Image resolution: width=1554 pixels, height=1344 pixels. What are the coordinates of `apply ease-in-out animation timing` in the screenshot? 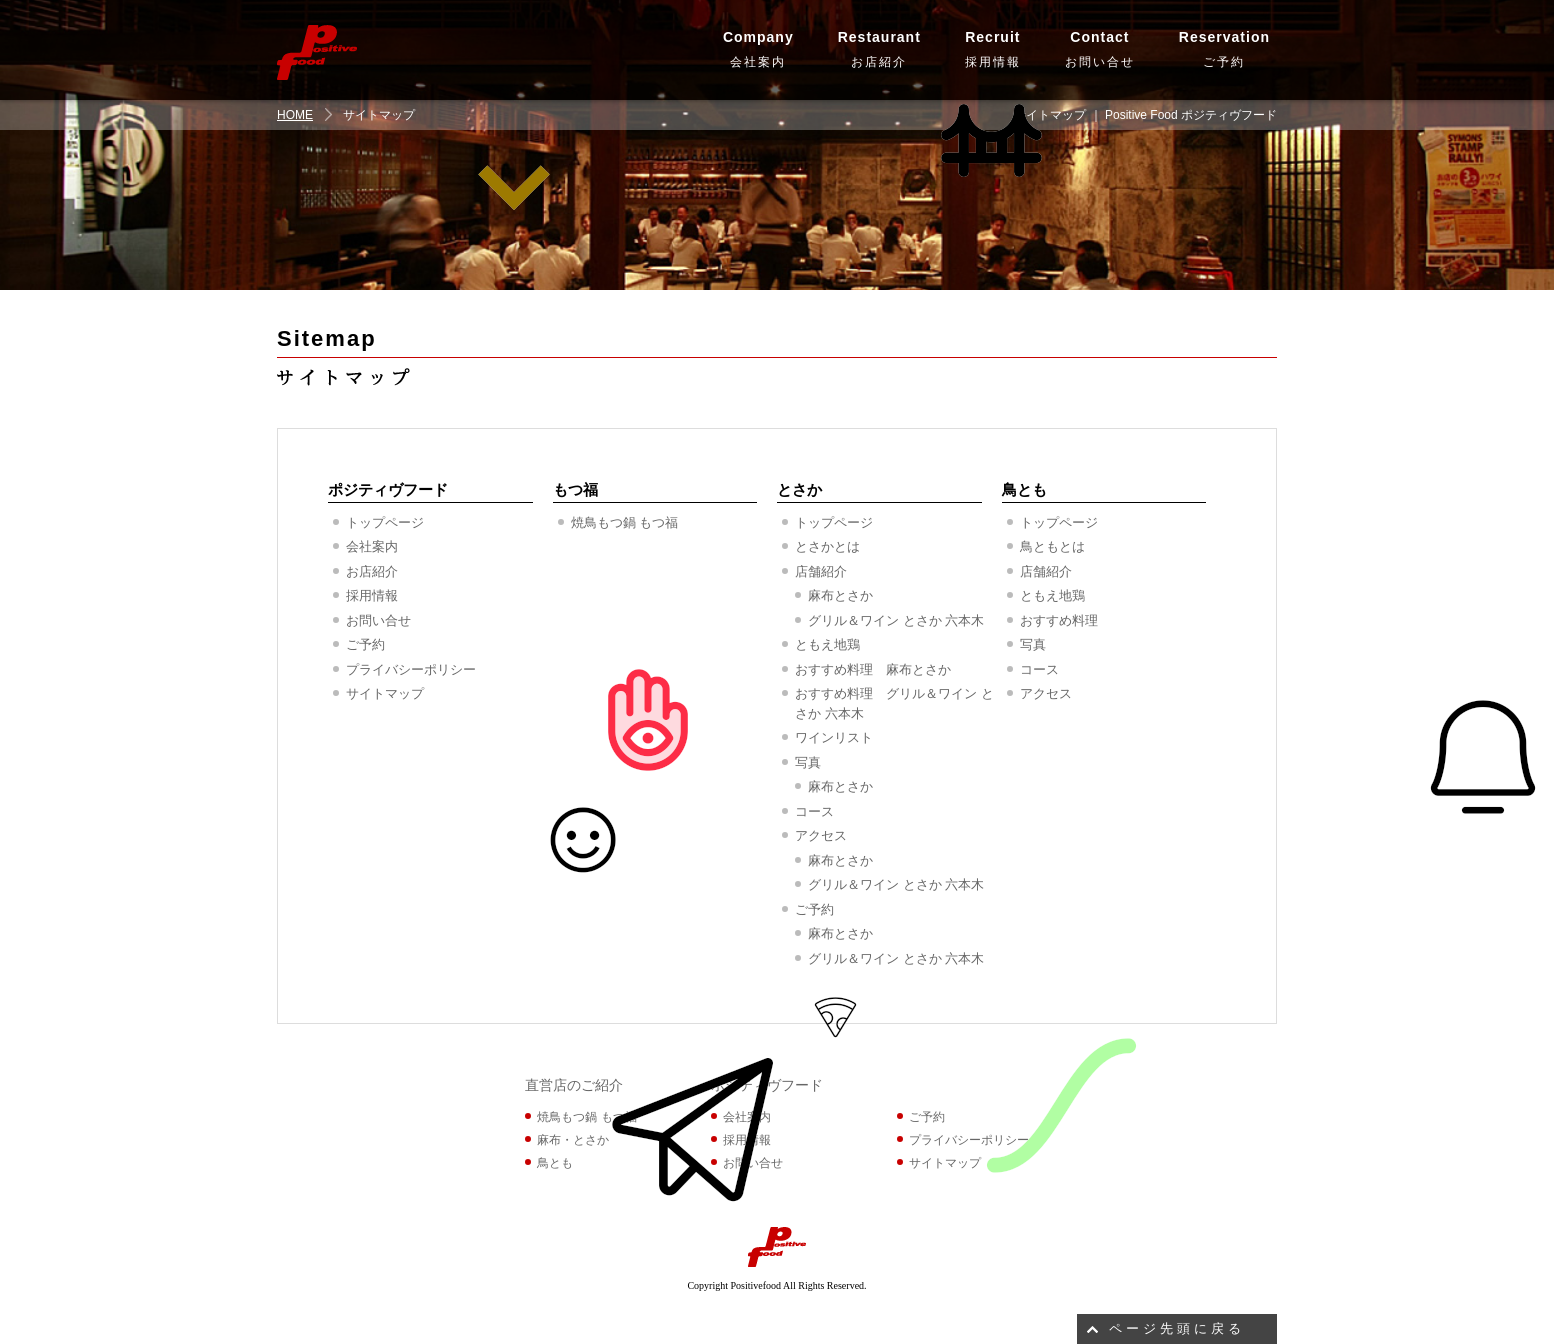 It's located at (1061, 1105).